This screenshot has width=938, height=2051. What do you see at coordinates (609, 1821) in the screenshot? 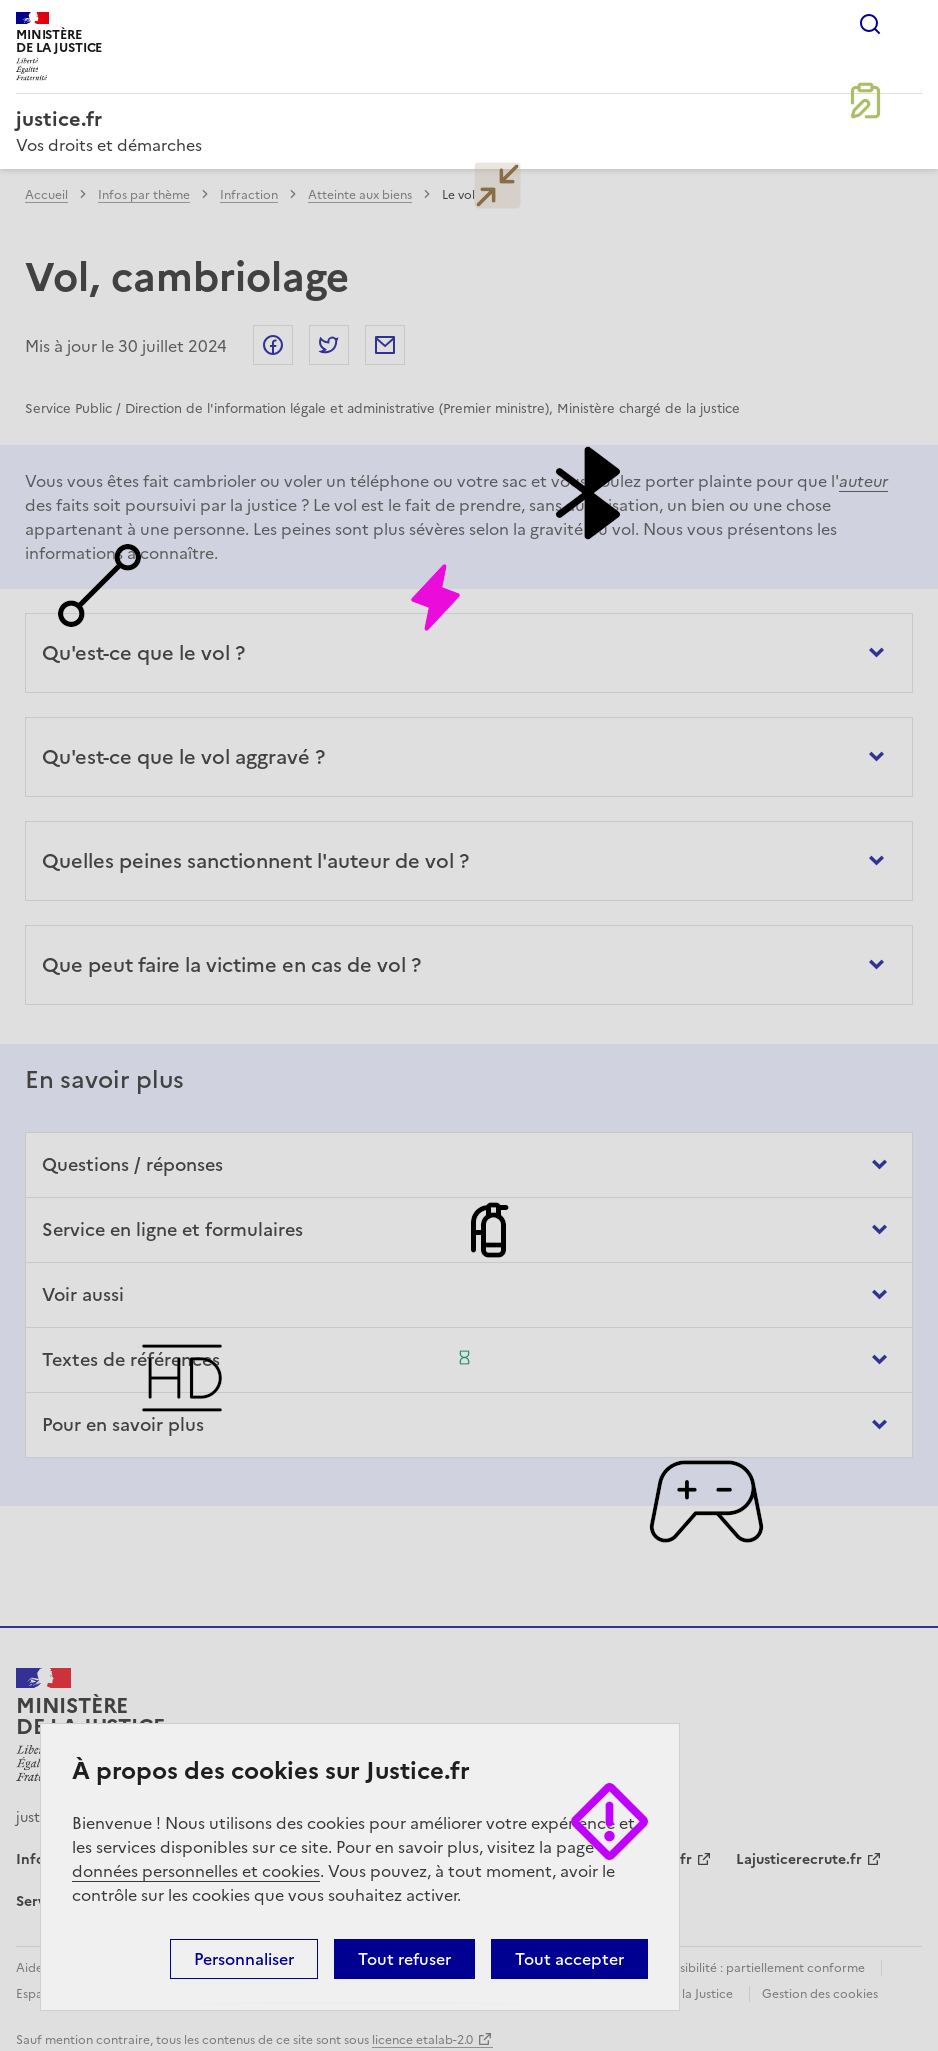
I see `indicates a warning or alert requiring attention` at bounding box center [609, 1821].